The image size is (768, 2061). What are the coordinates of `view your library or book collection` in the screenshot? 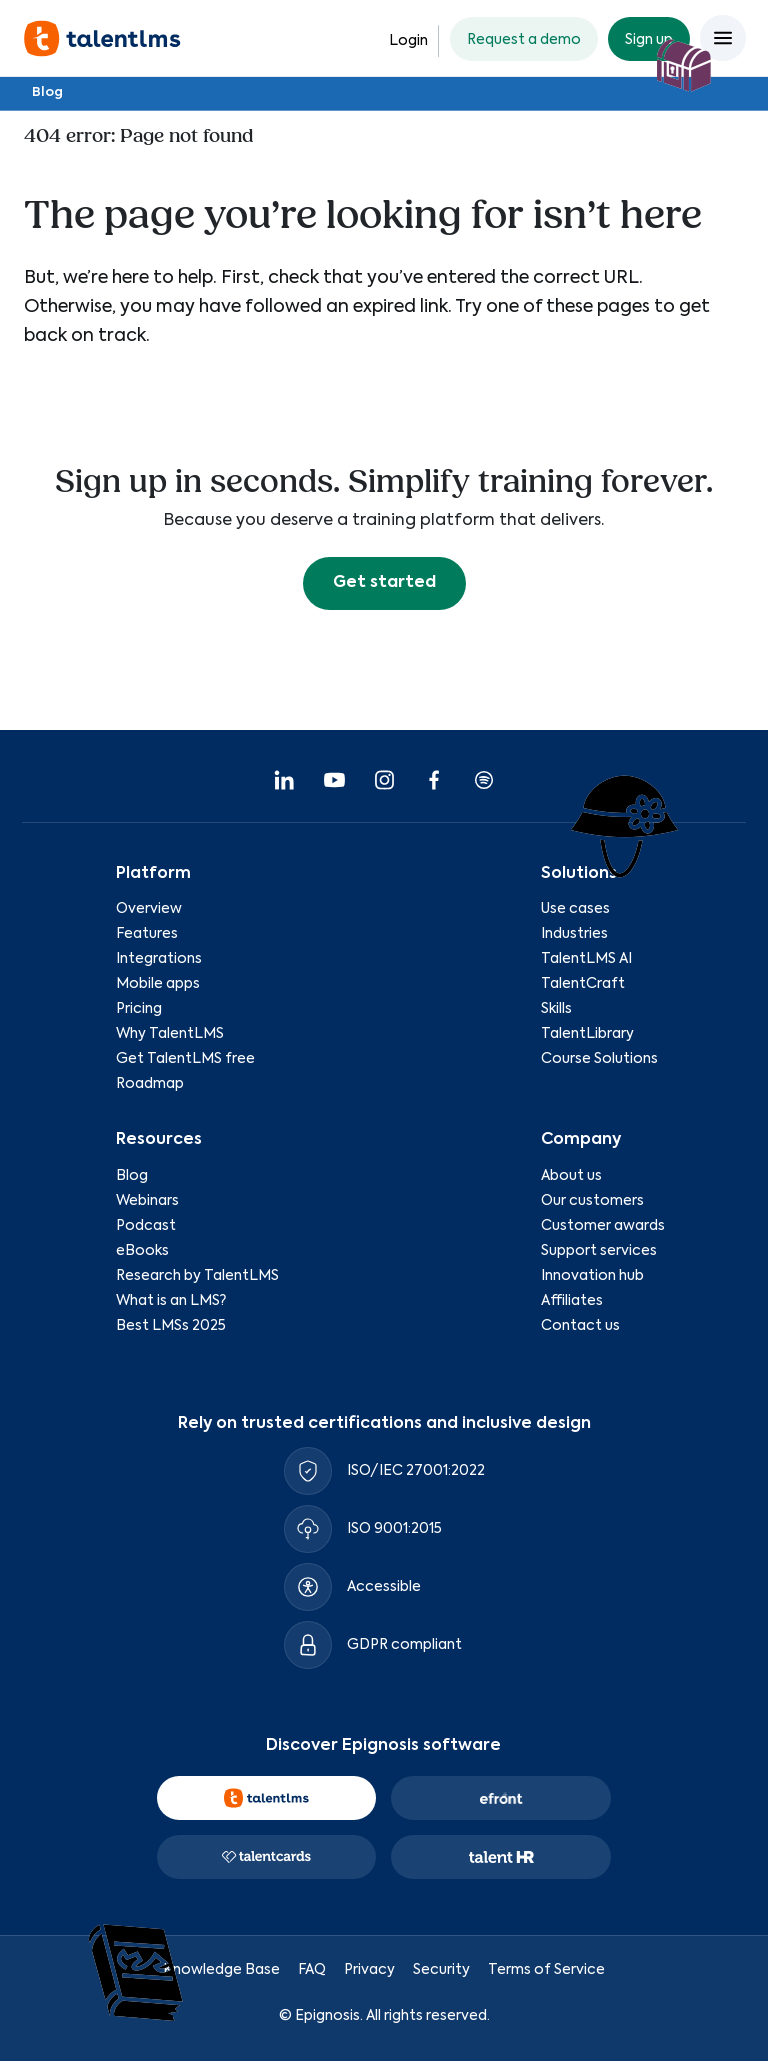 It's located at (135, 1972).